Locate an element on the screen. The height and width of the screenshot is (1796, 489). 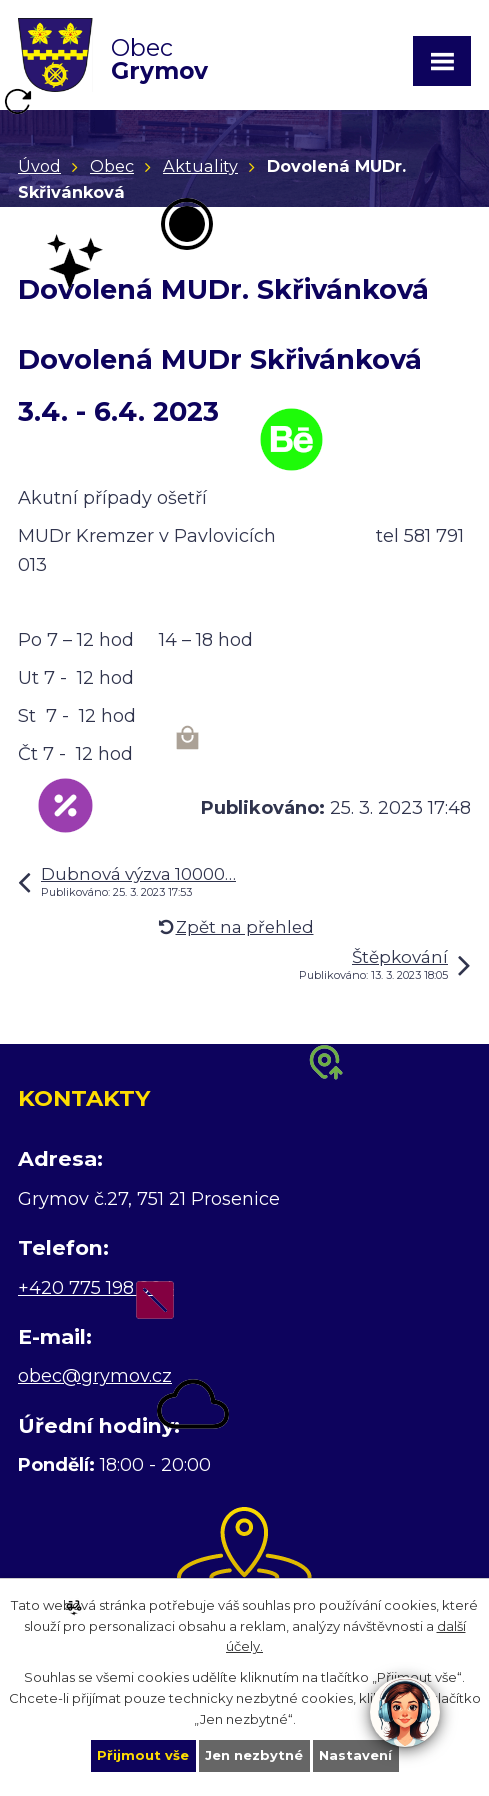
move a location pin upward on the map is located at coordinates (324, 1061).